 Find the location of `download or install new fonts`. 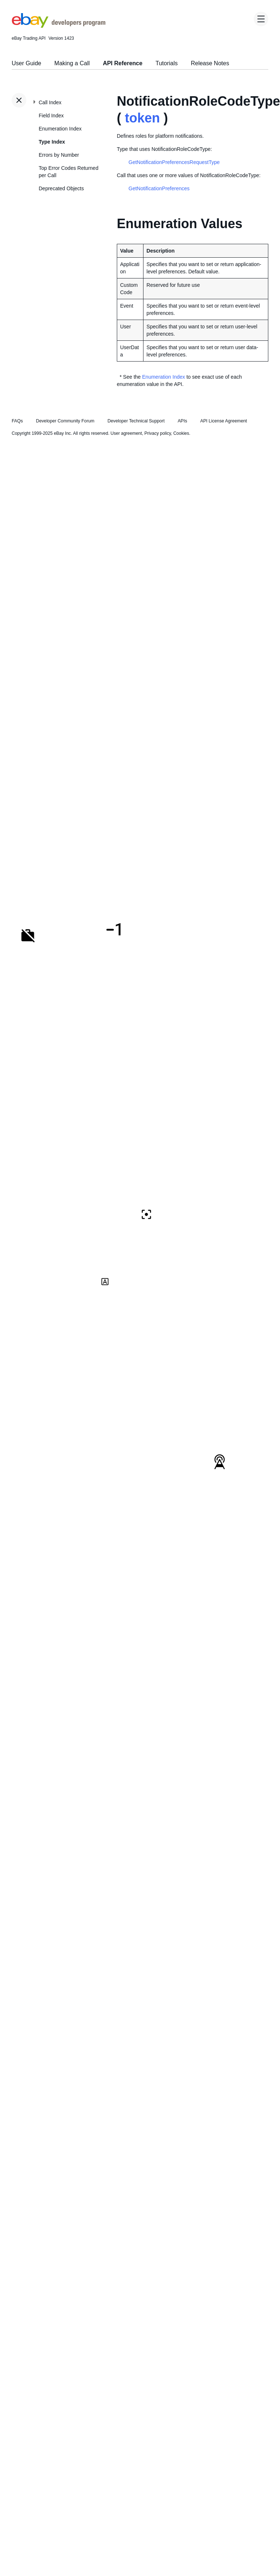

download or install new fonts is located at coordinates (105, 1281).